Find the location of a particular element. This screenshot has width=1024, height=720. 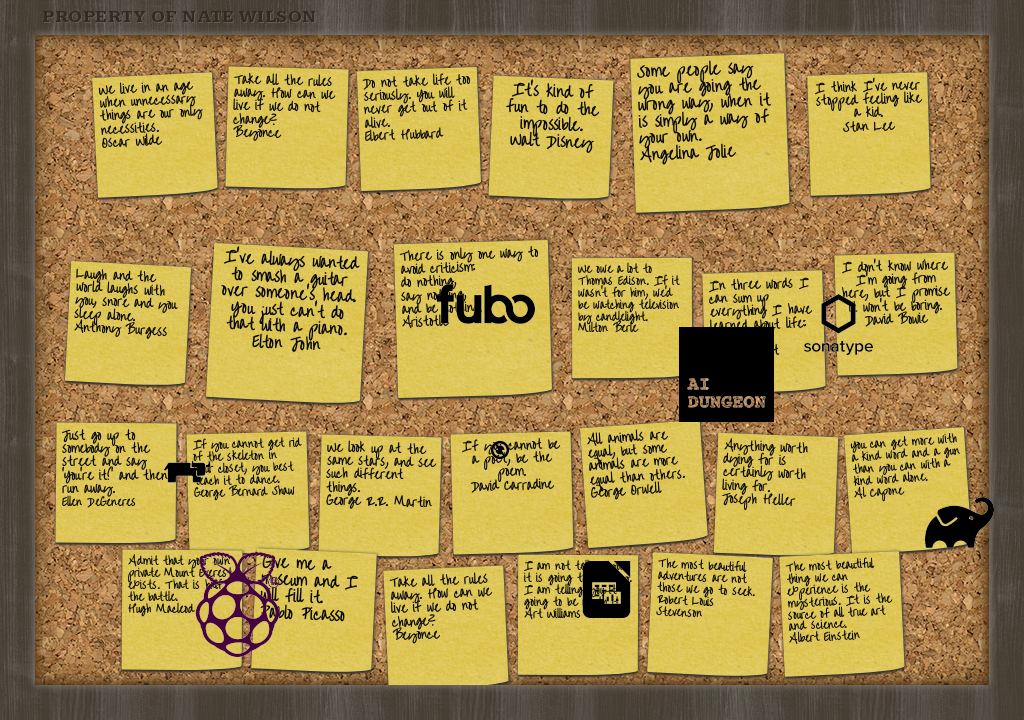

open Rancher container management platform is located at coordinates (188, 471).